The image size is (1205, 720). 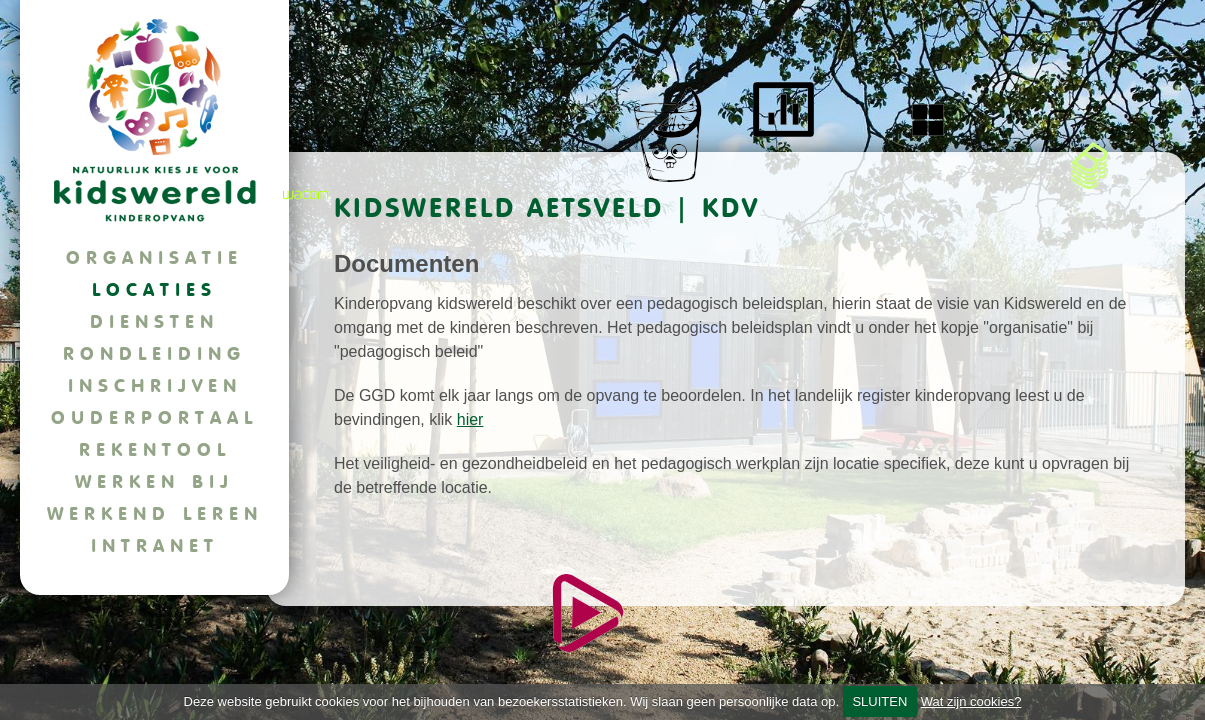 What do you see at coordinates (307, 195) in the screenshot?
I see `wacom brand logo` at bounding box center [307, 195].